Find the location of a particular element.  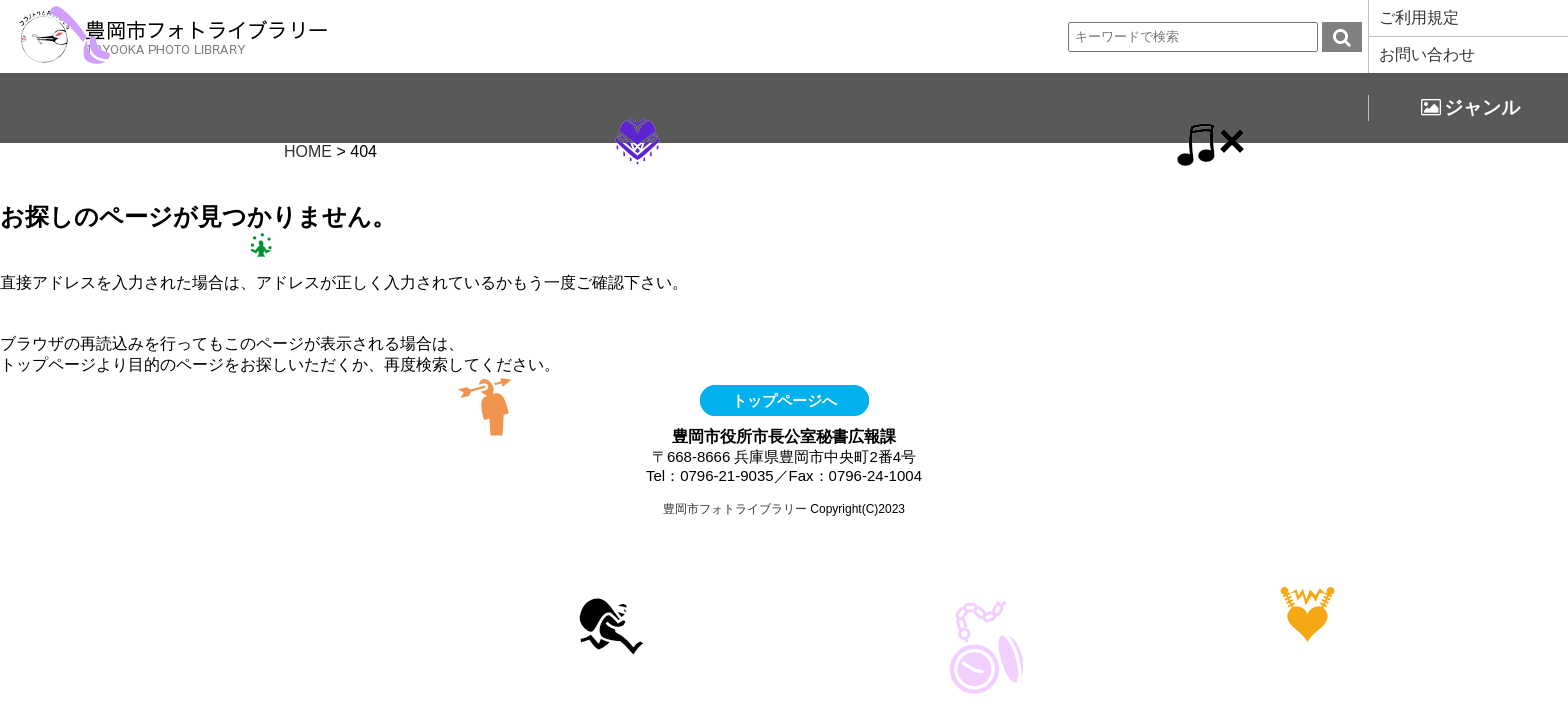

view elapsed game time or timer is located at coordinates (986, 647).